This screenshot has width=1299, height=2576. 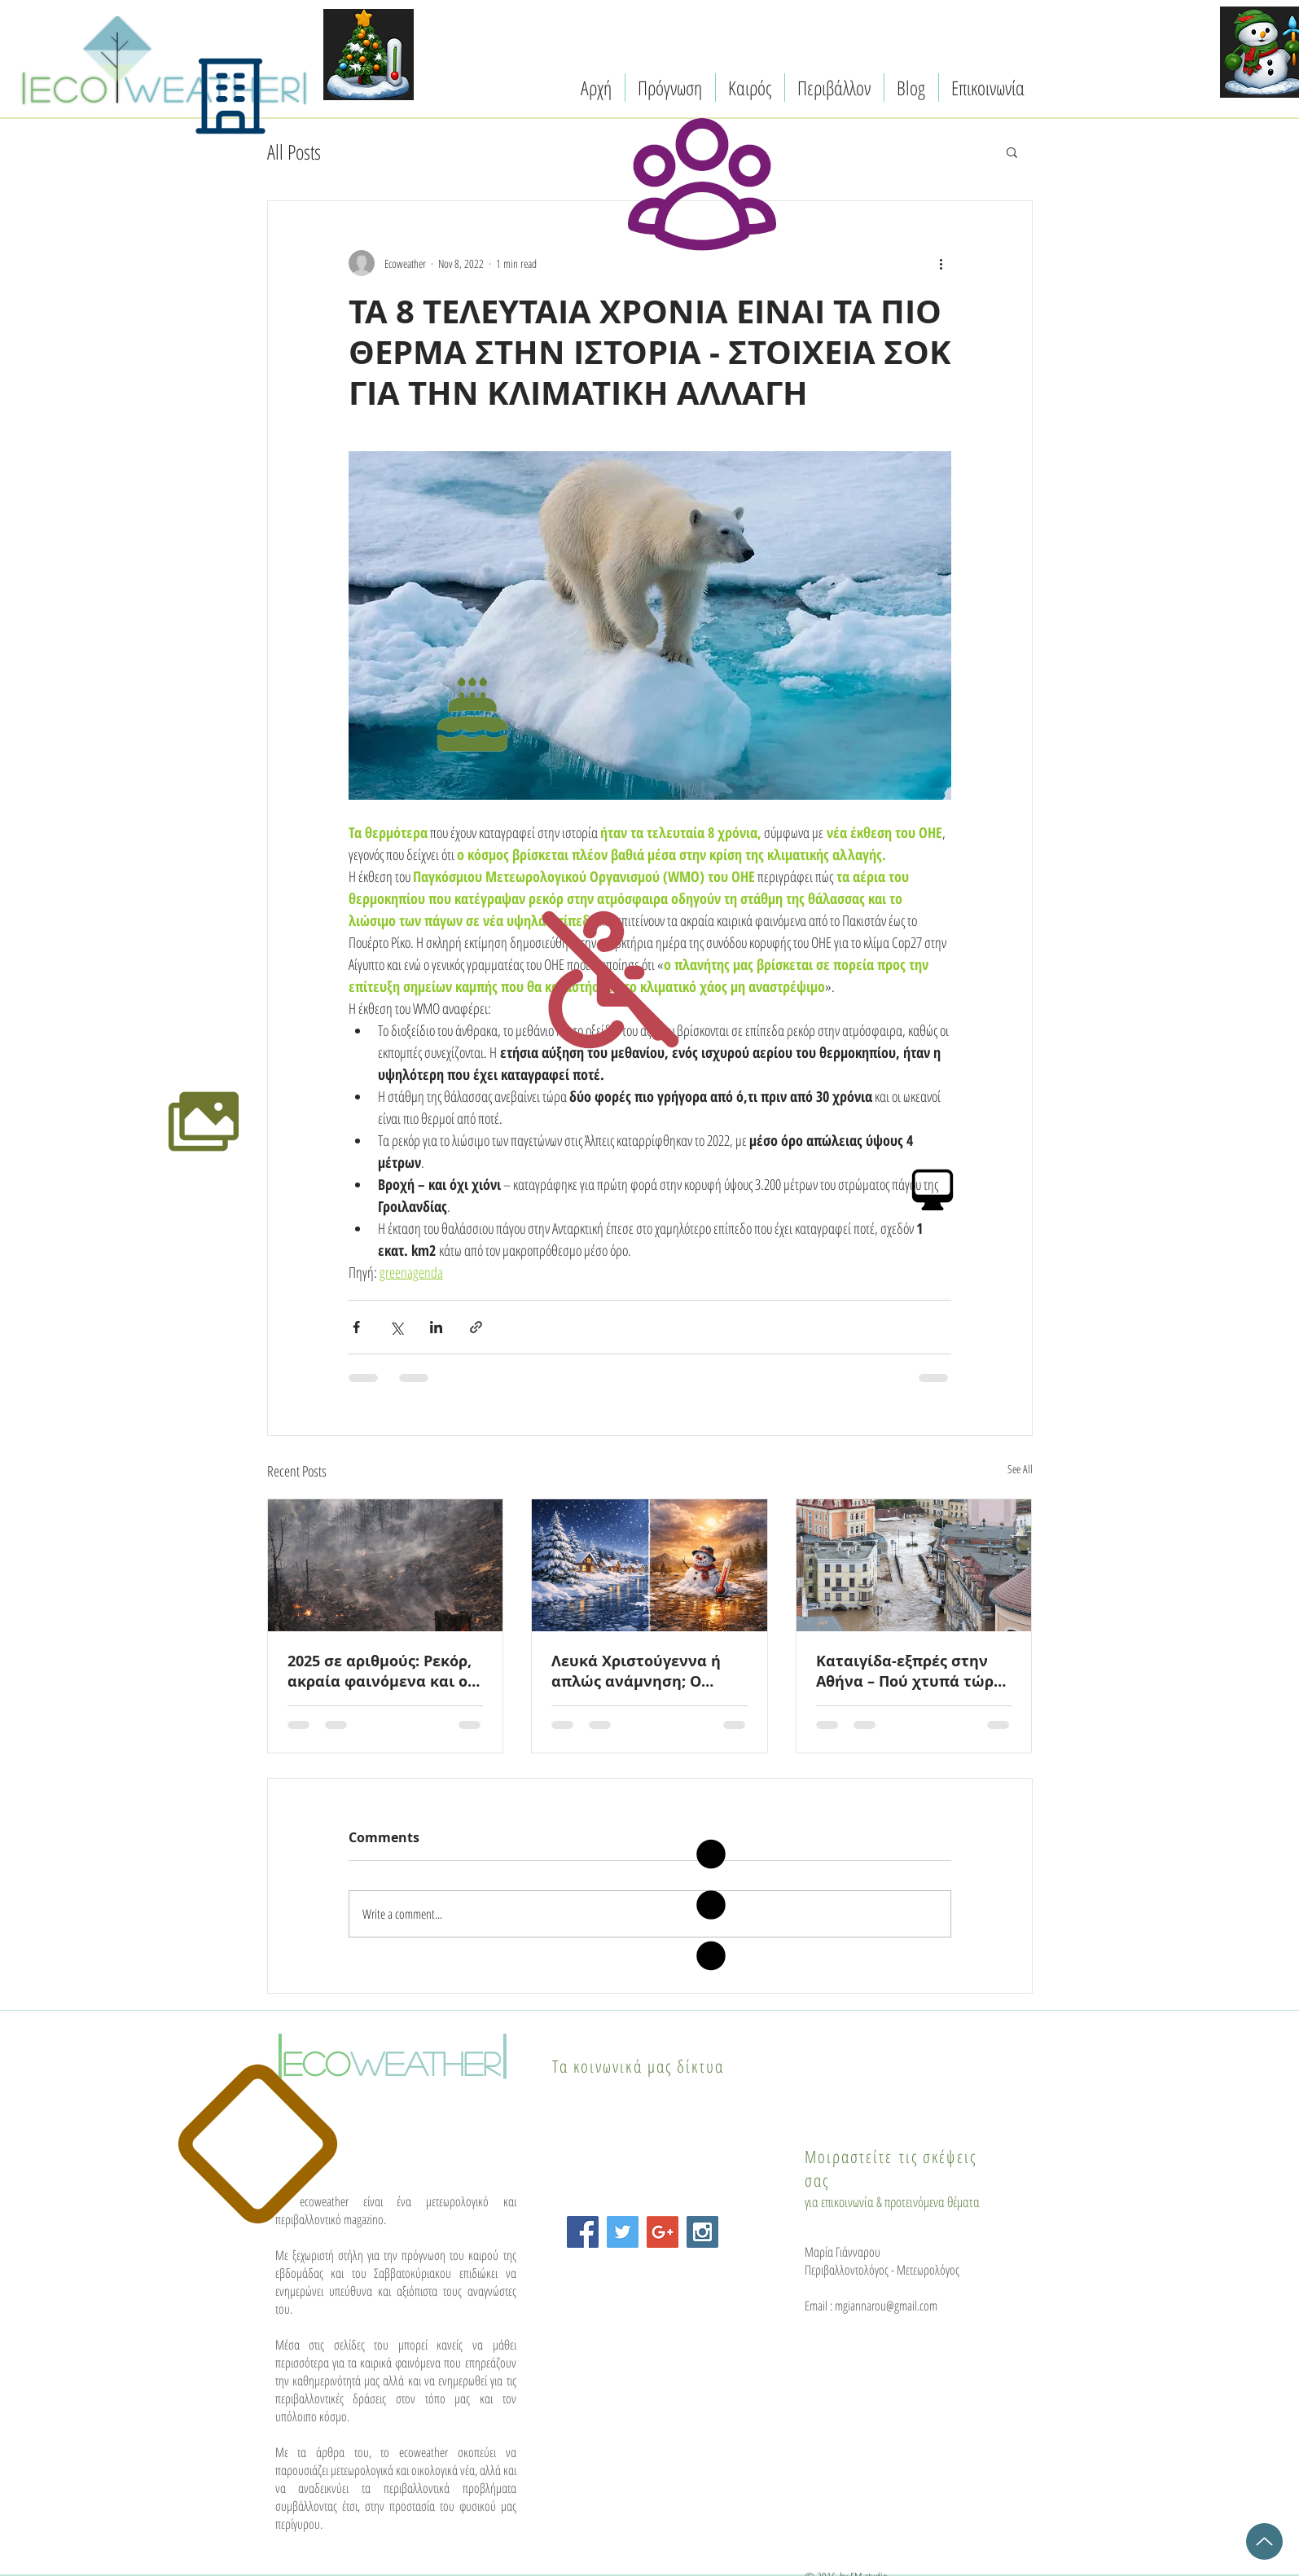 What do you see at coordinates (711, 1905) in the screenshot?
I see `open additional options menu` at bounding box center [711, 1905].